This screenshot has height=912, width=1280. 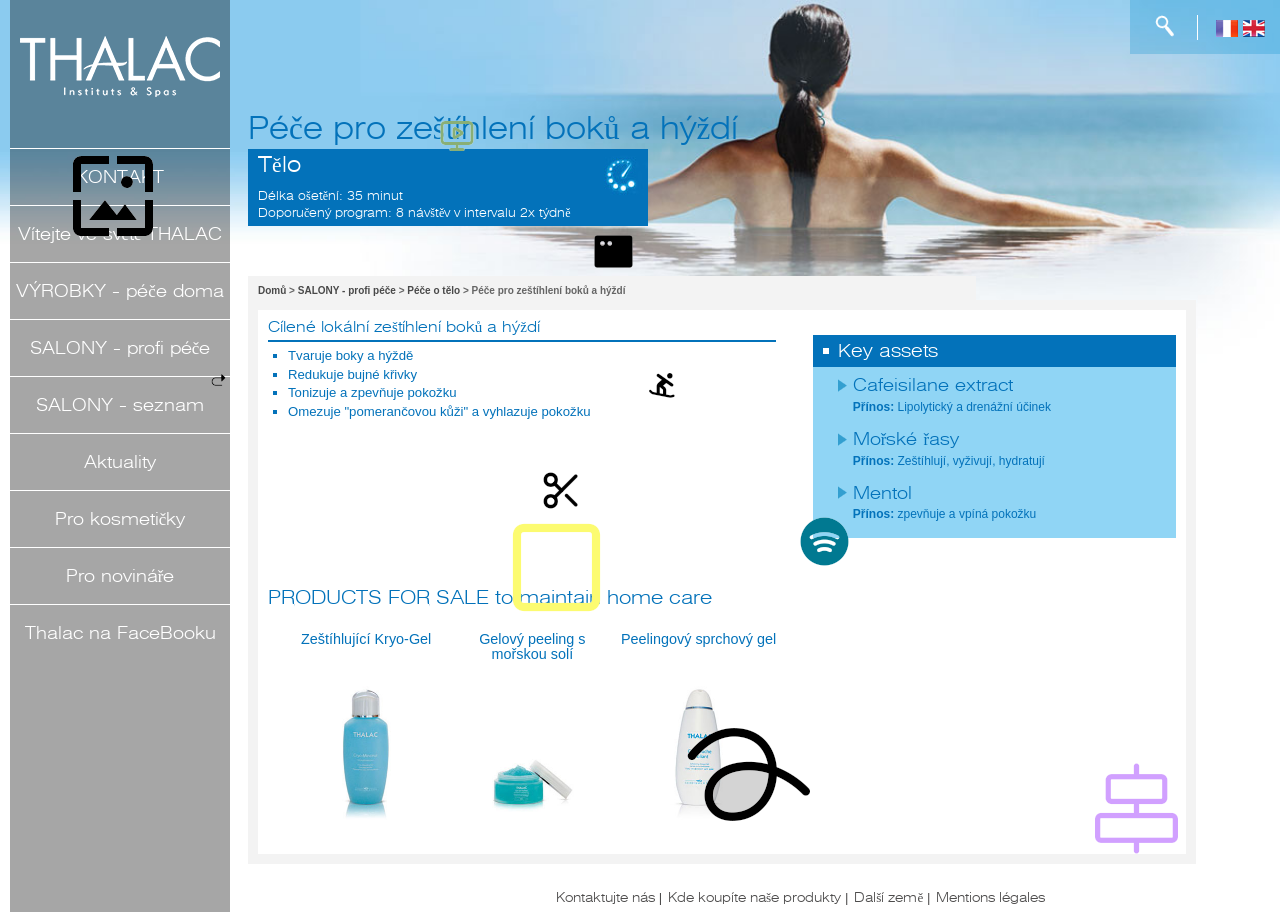 What do you see at coordinates (218, 380) in the screenshot?
I see `redo last action` at bounding box center [218, 380].